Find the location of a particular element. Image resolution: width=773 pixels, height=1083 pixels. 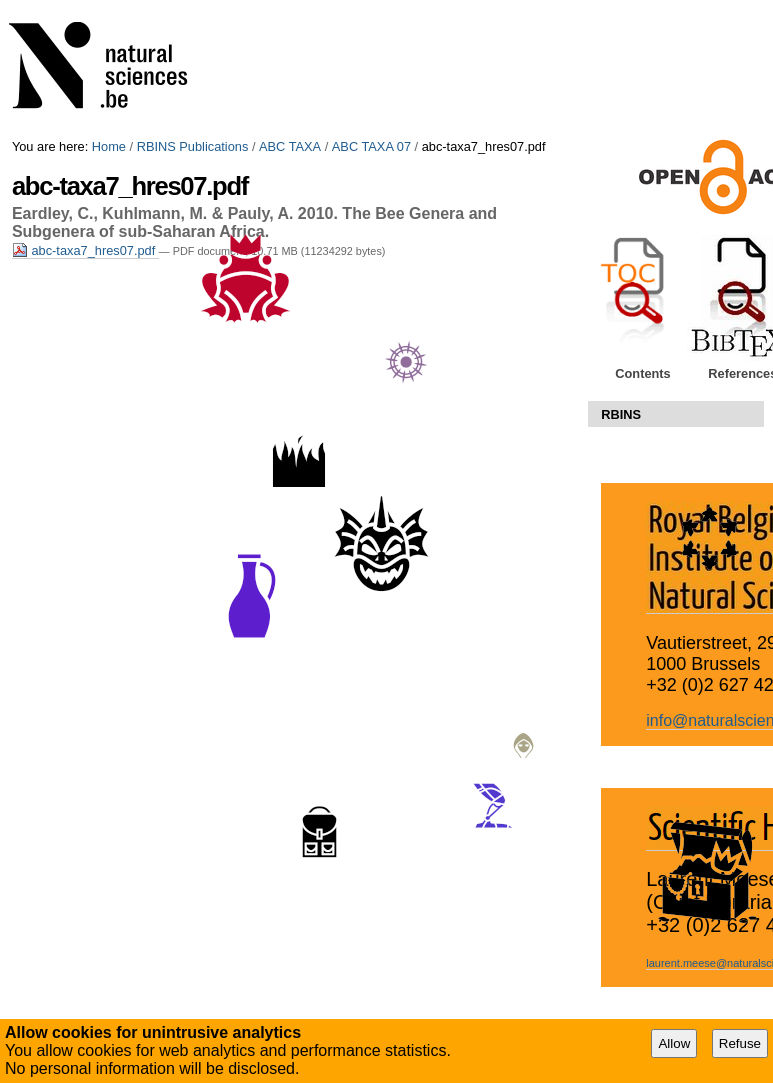

access firewall or security settings is located at coordinates (299, 461).